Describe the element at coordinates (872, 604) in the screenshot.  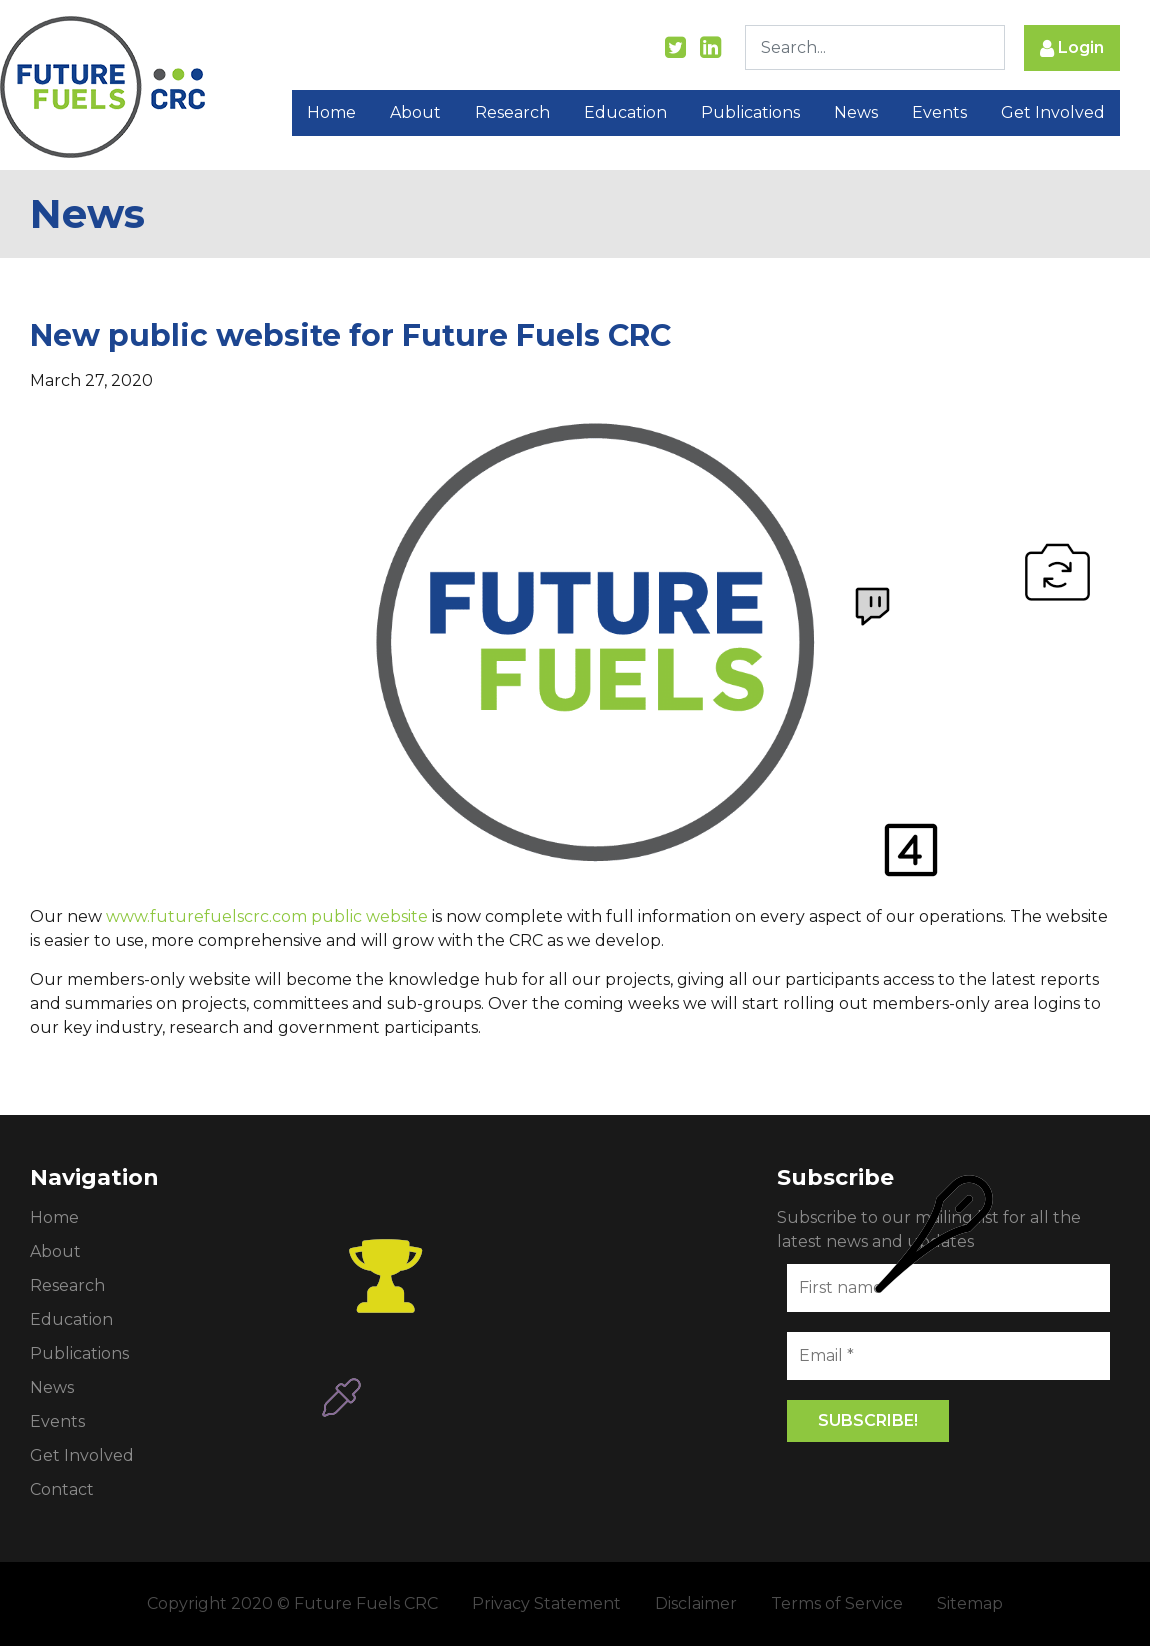
I see `open the Twitch app` at that location.